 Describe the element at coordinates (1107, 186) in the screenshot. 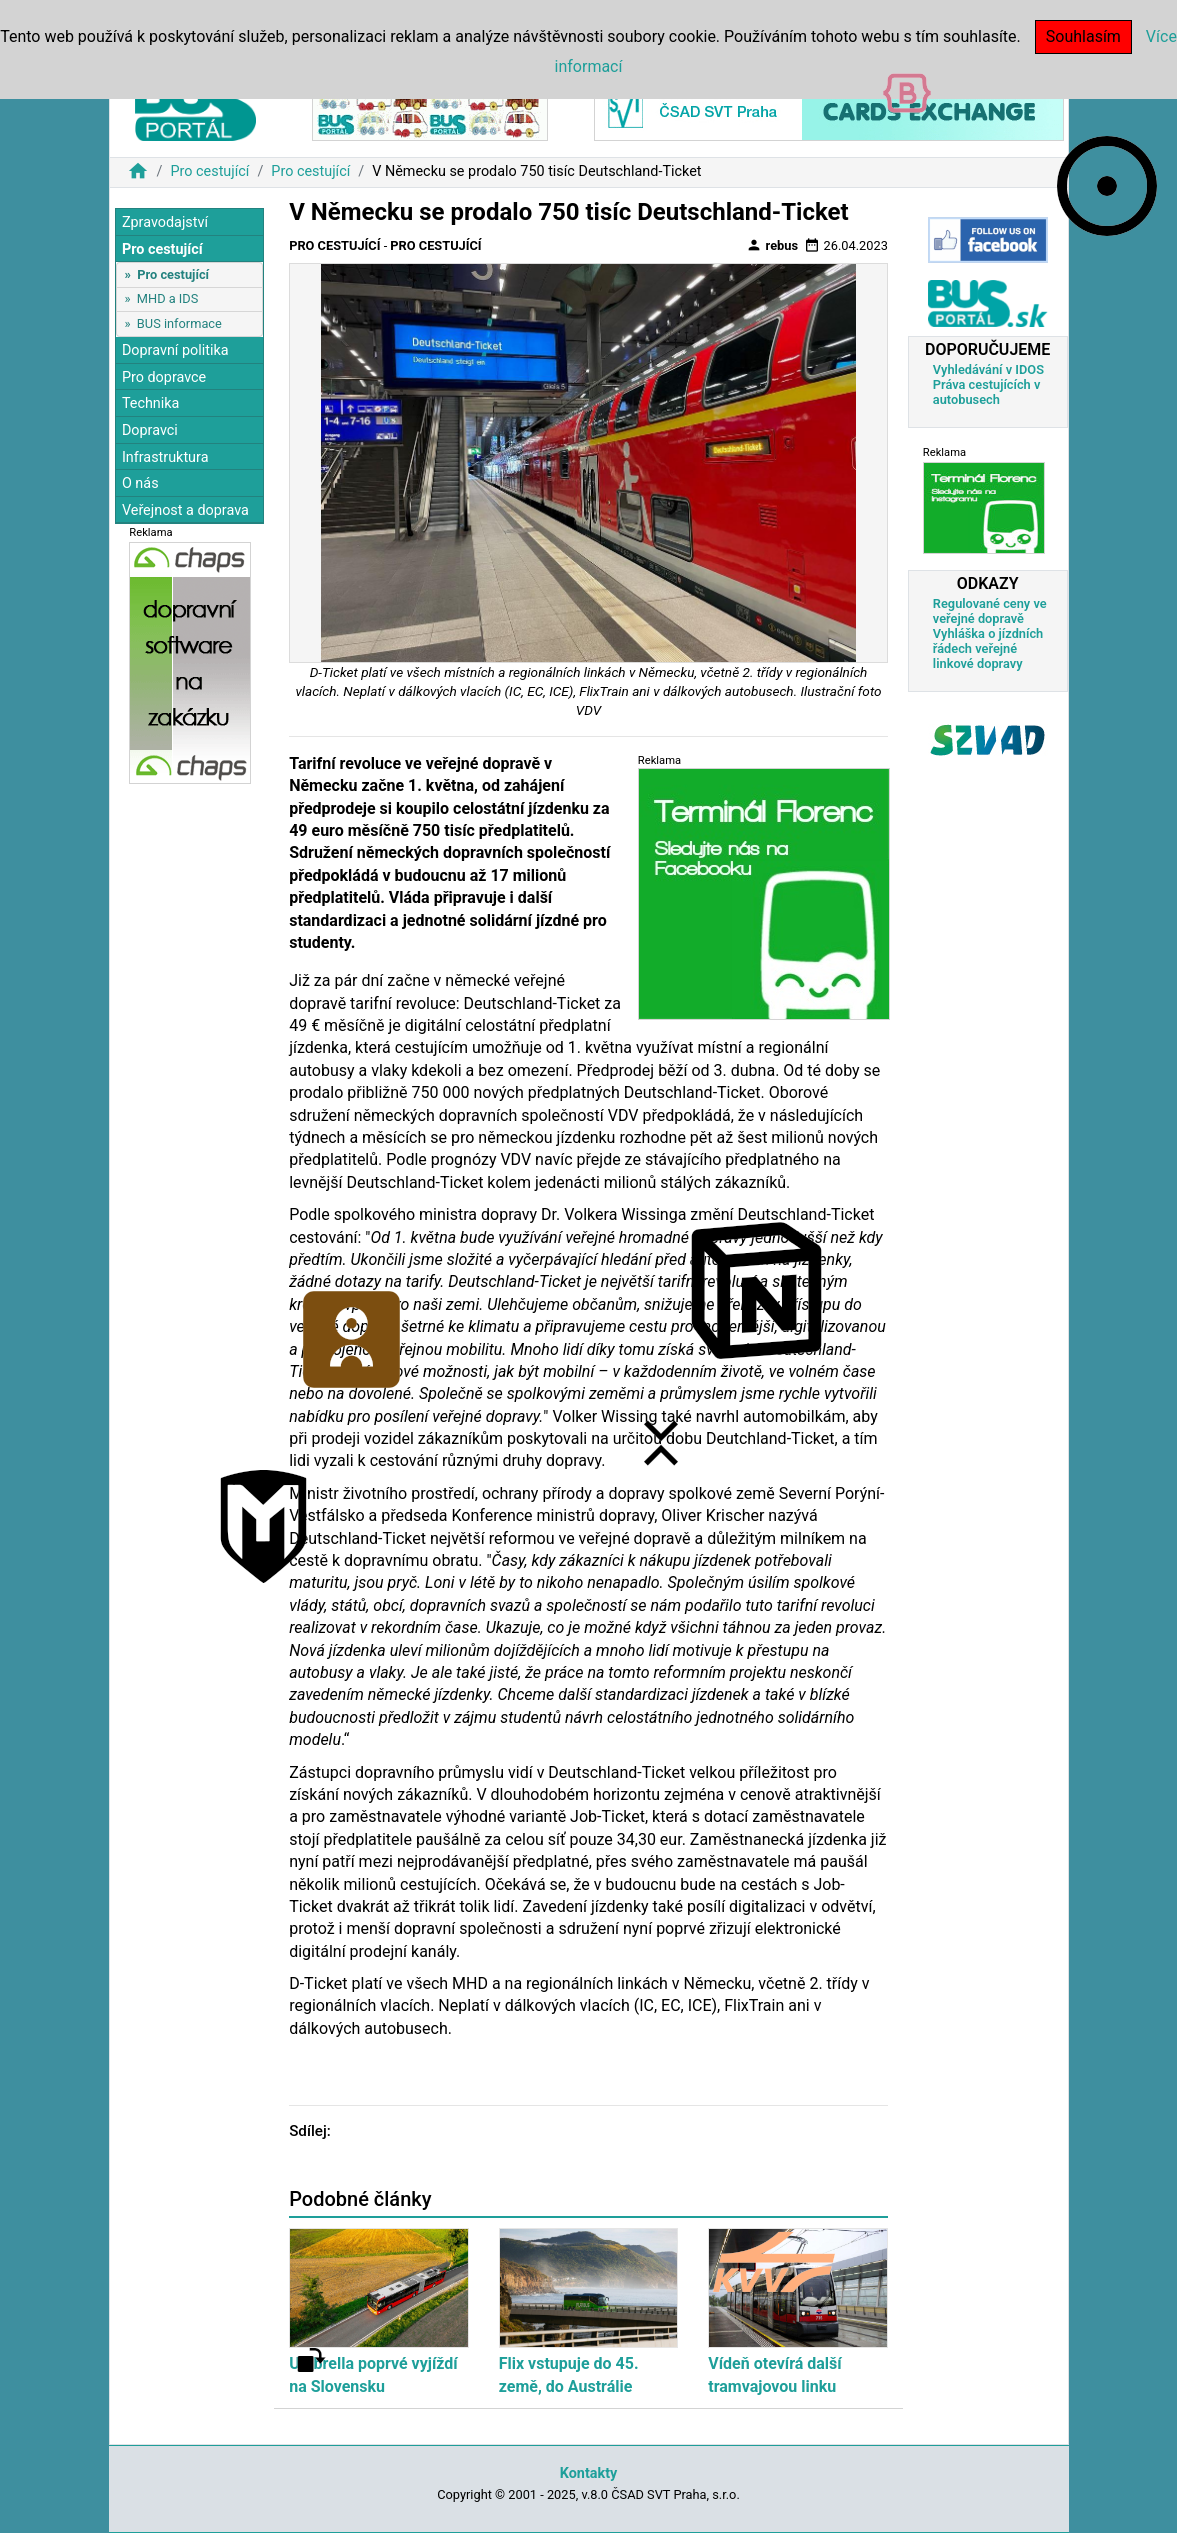

I see `adjust camera focus` at that location.